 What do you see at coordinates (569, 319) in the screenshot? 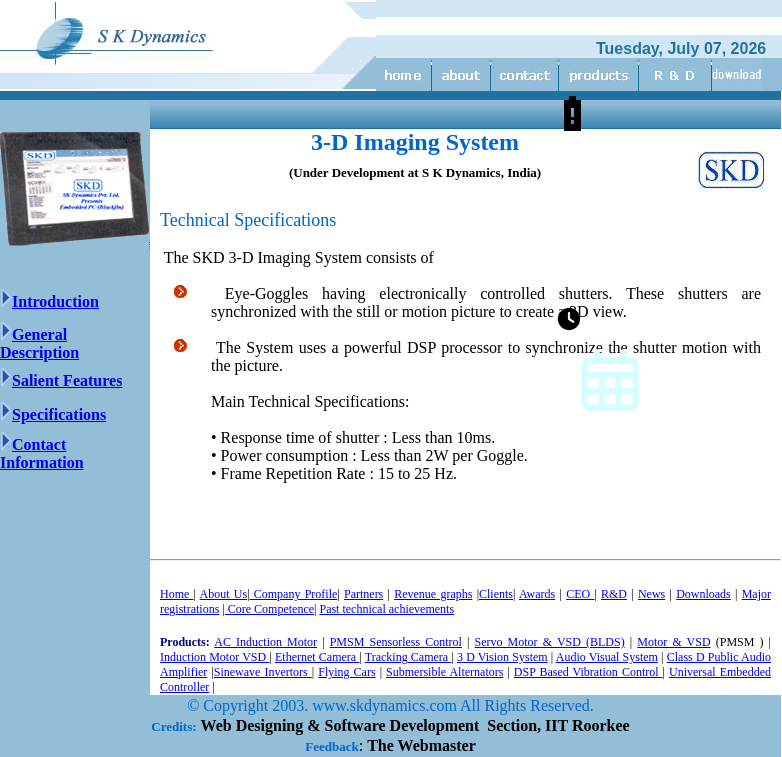
I see `view time or clock settings` at bounding box center [569, 319].